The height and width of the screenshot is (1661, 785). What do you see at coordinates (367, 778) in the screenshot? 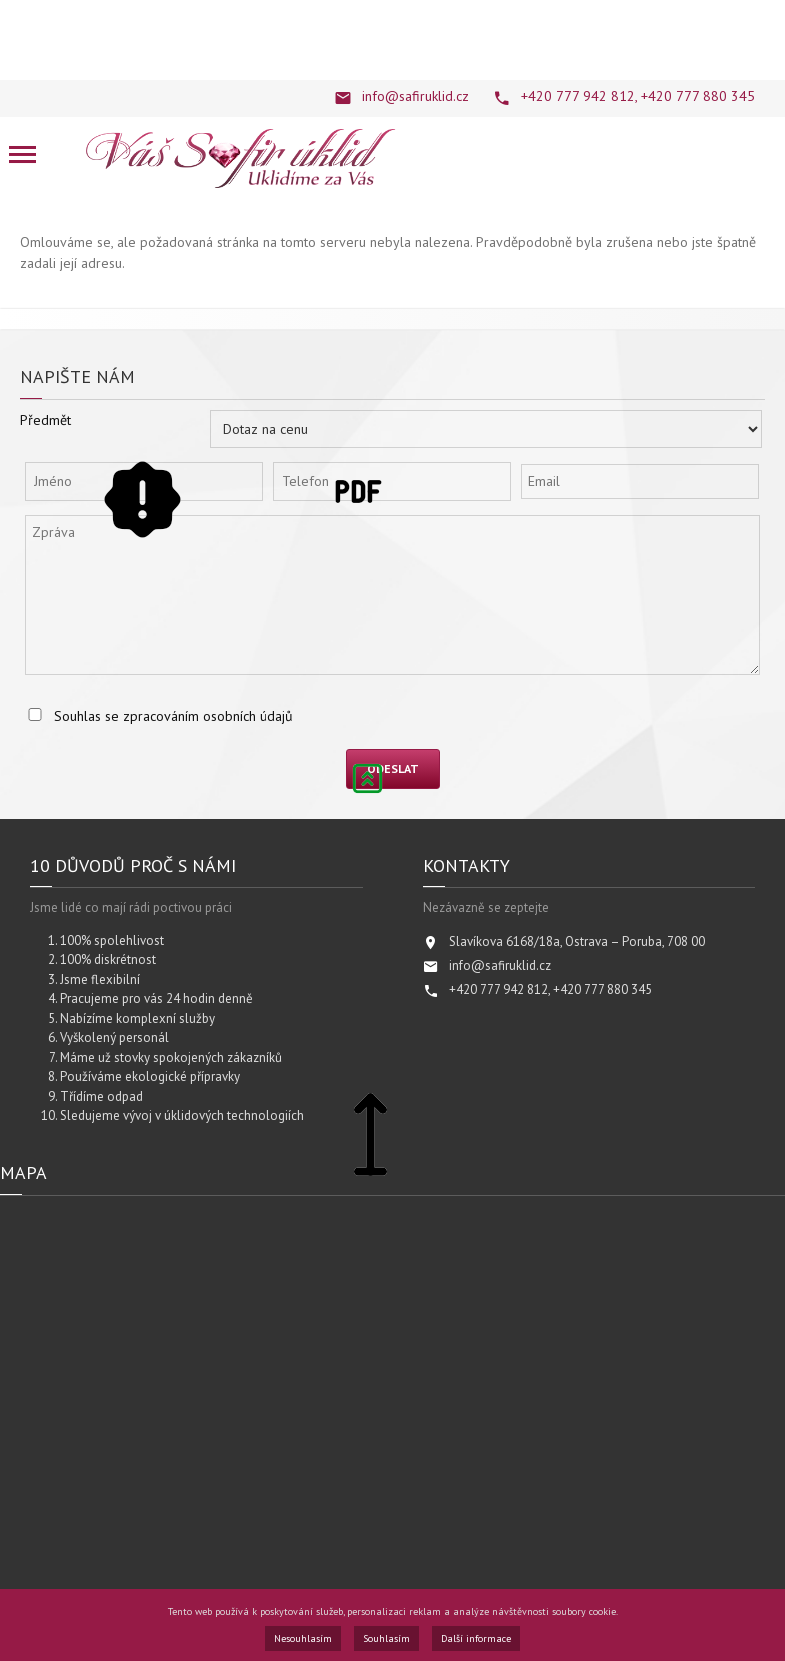
I see `scroll to top of page` at bounding box center [367, 778].